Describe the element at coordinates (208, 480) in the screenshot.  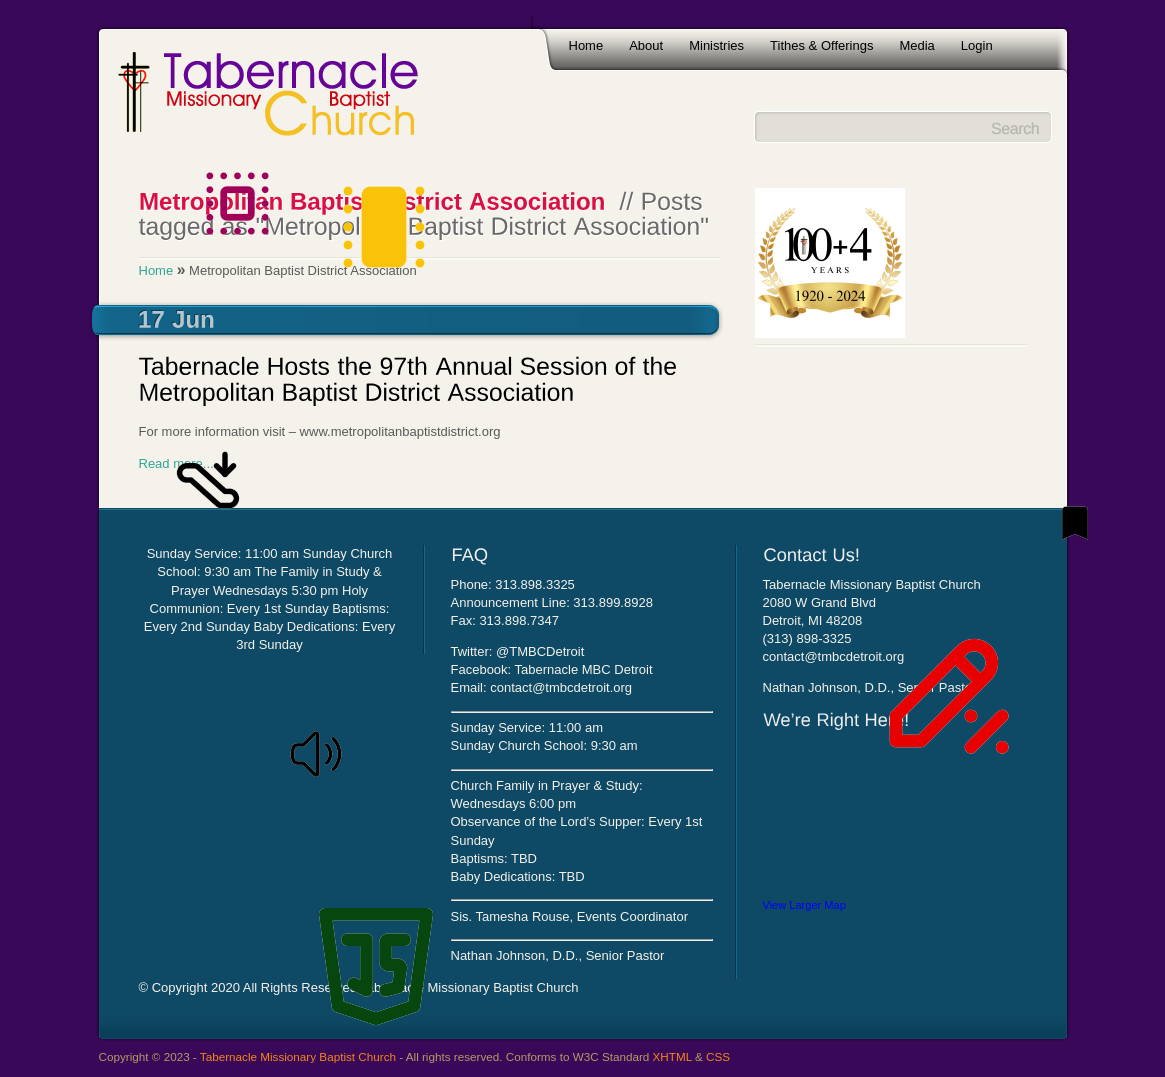
I see `indicates escalator going down` at that location.